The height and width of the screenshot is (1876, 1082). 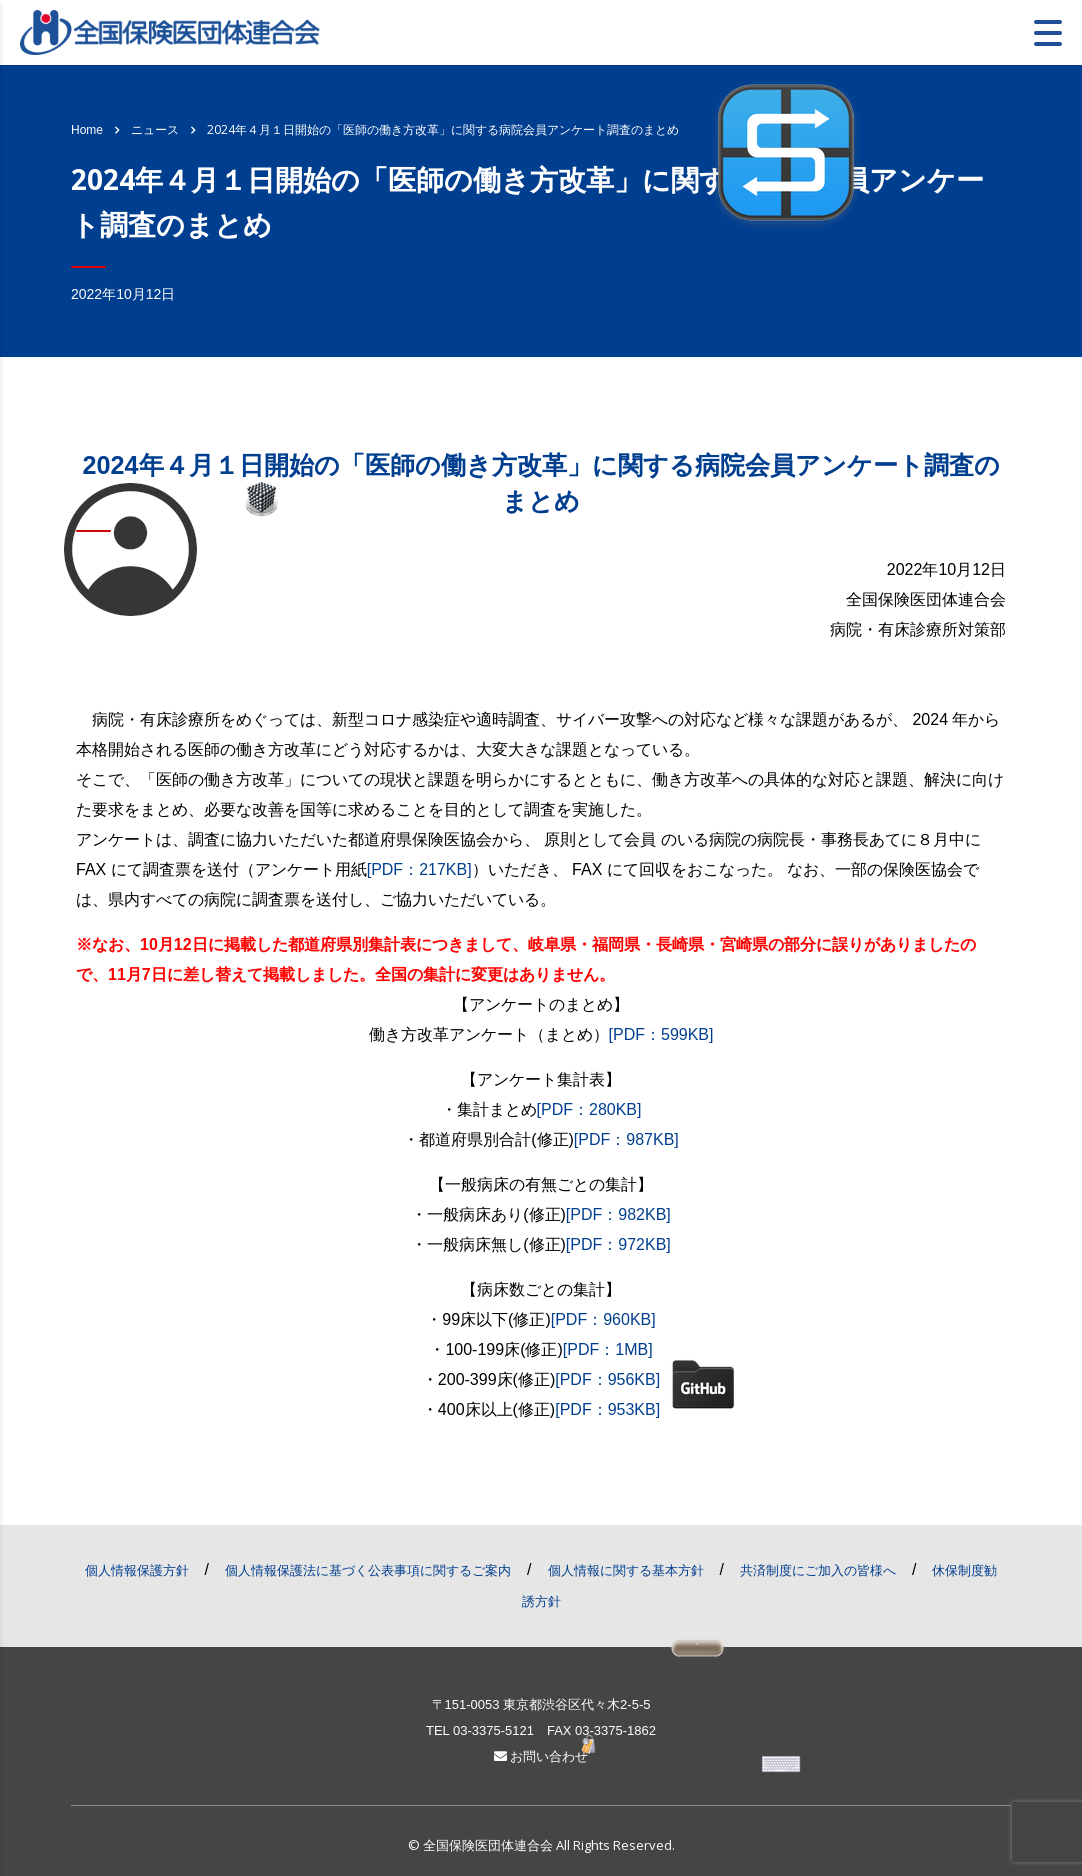 What do you see at coordinates (786, 155) in the screenshot?
I see `configure windows file sharing settings` at bounding box center [786, 155].